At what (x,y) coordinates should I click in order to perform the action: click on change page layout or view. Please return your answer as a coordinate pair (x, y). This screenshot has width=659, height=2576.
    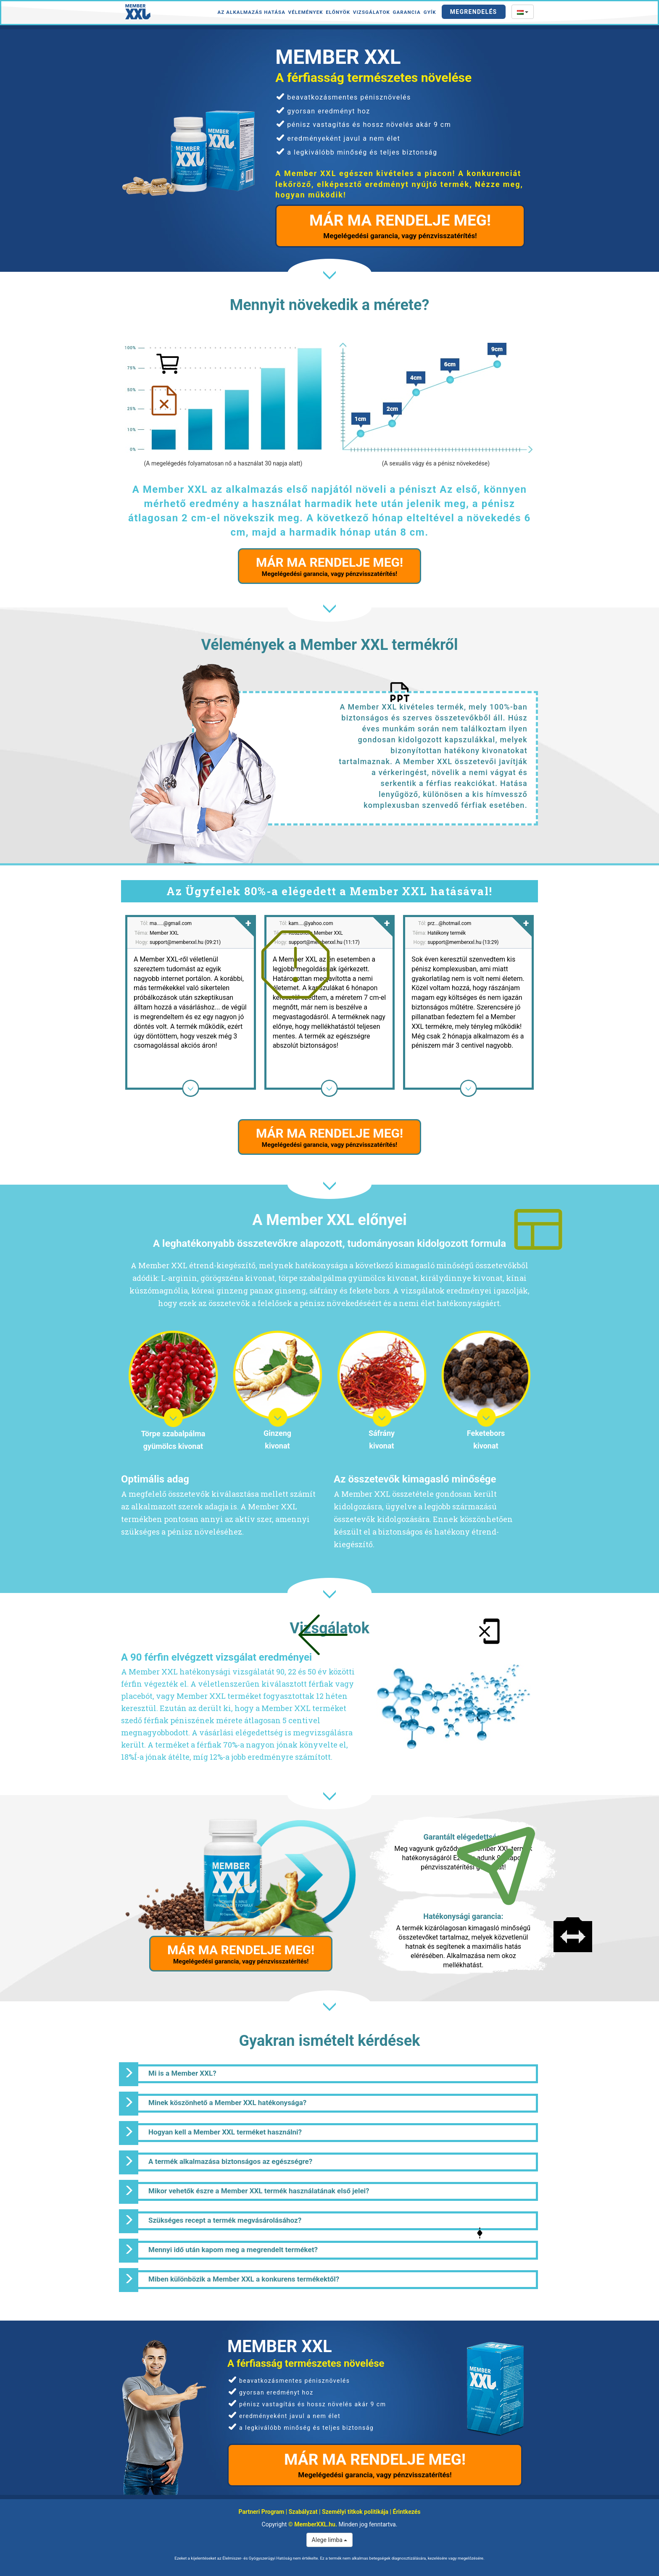
    Looking at the image, I should click on (538, 1229).